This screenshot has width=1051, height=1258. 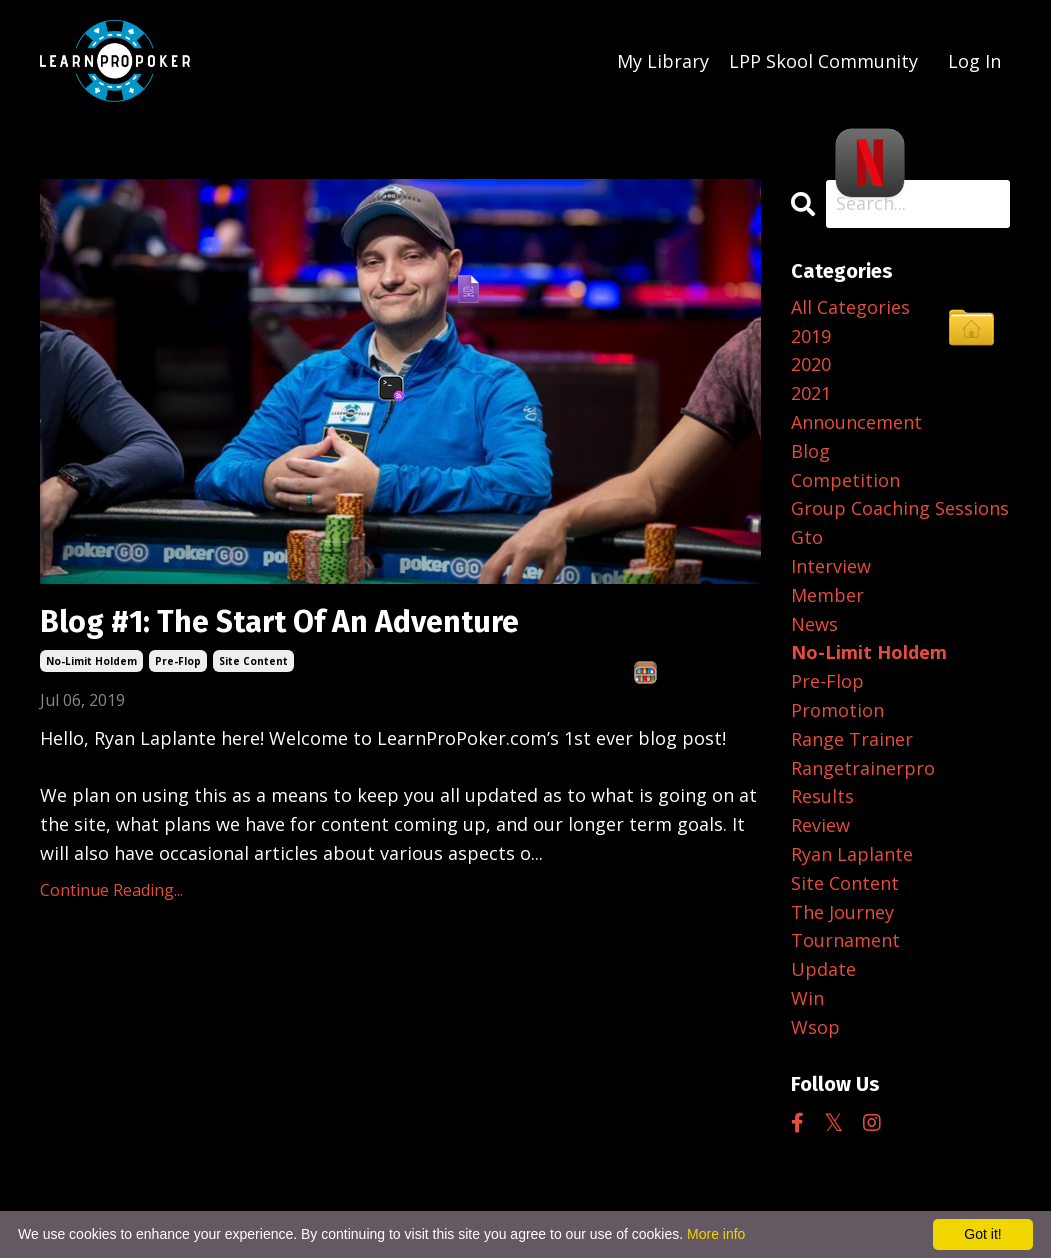 What do you see at coordinates (391, 388) in the screenshot?
I see `open SecureCRT terminal emulator app` at bounding box center [391, 388].